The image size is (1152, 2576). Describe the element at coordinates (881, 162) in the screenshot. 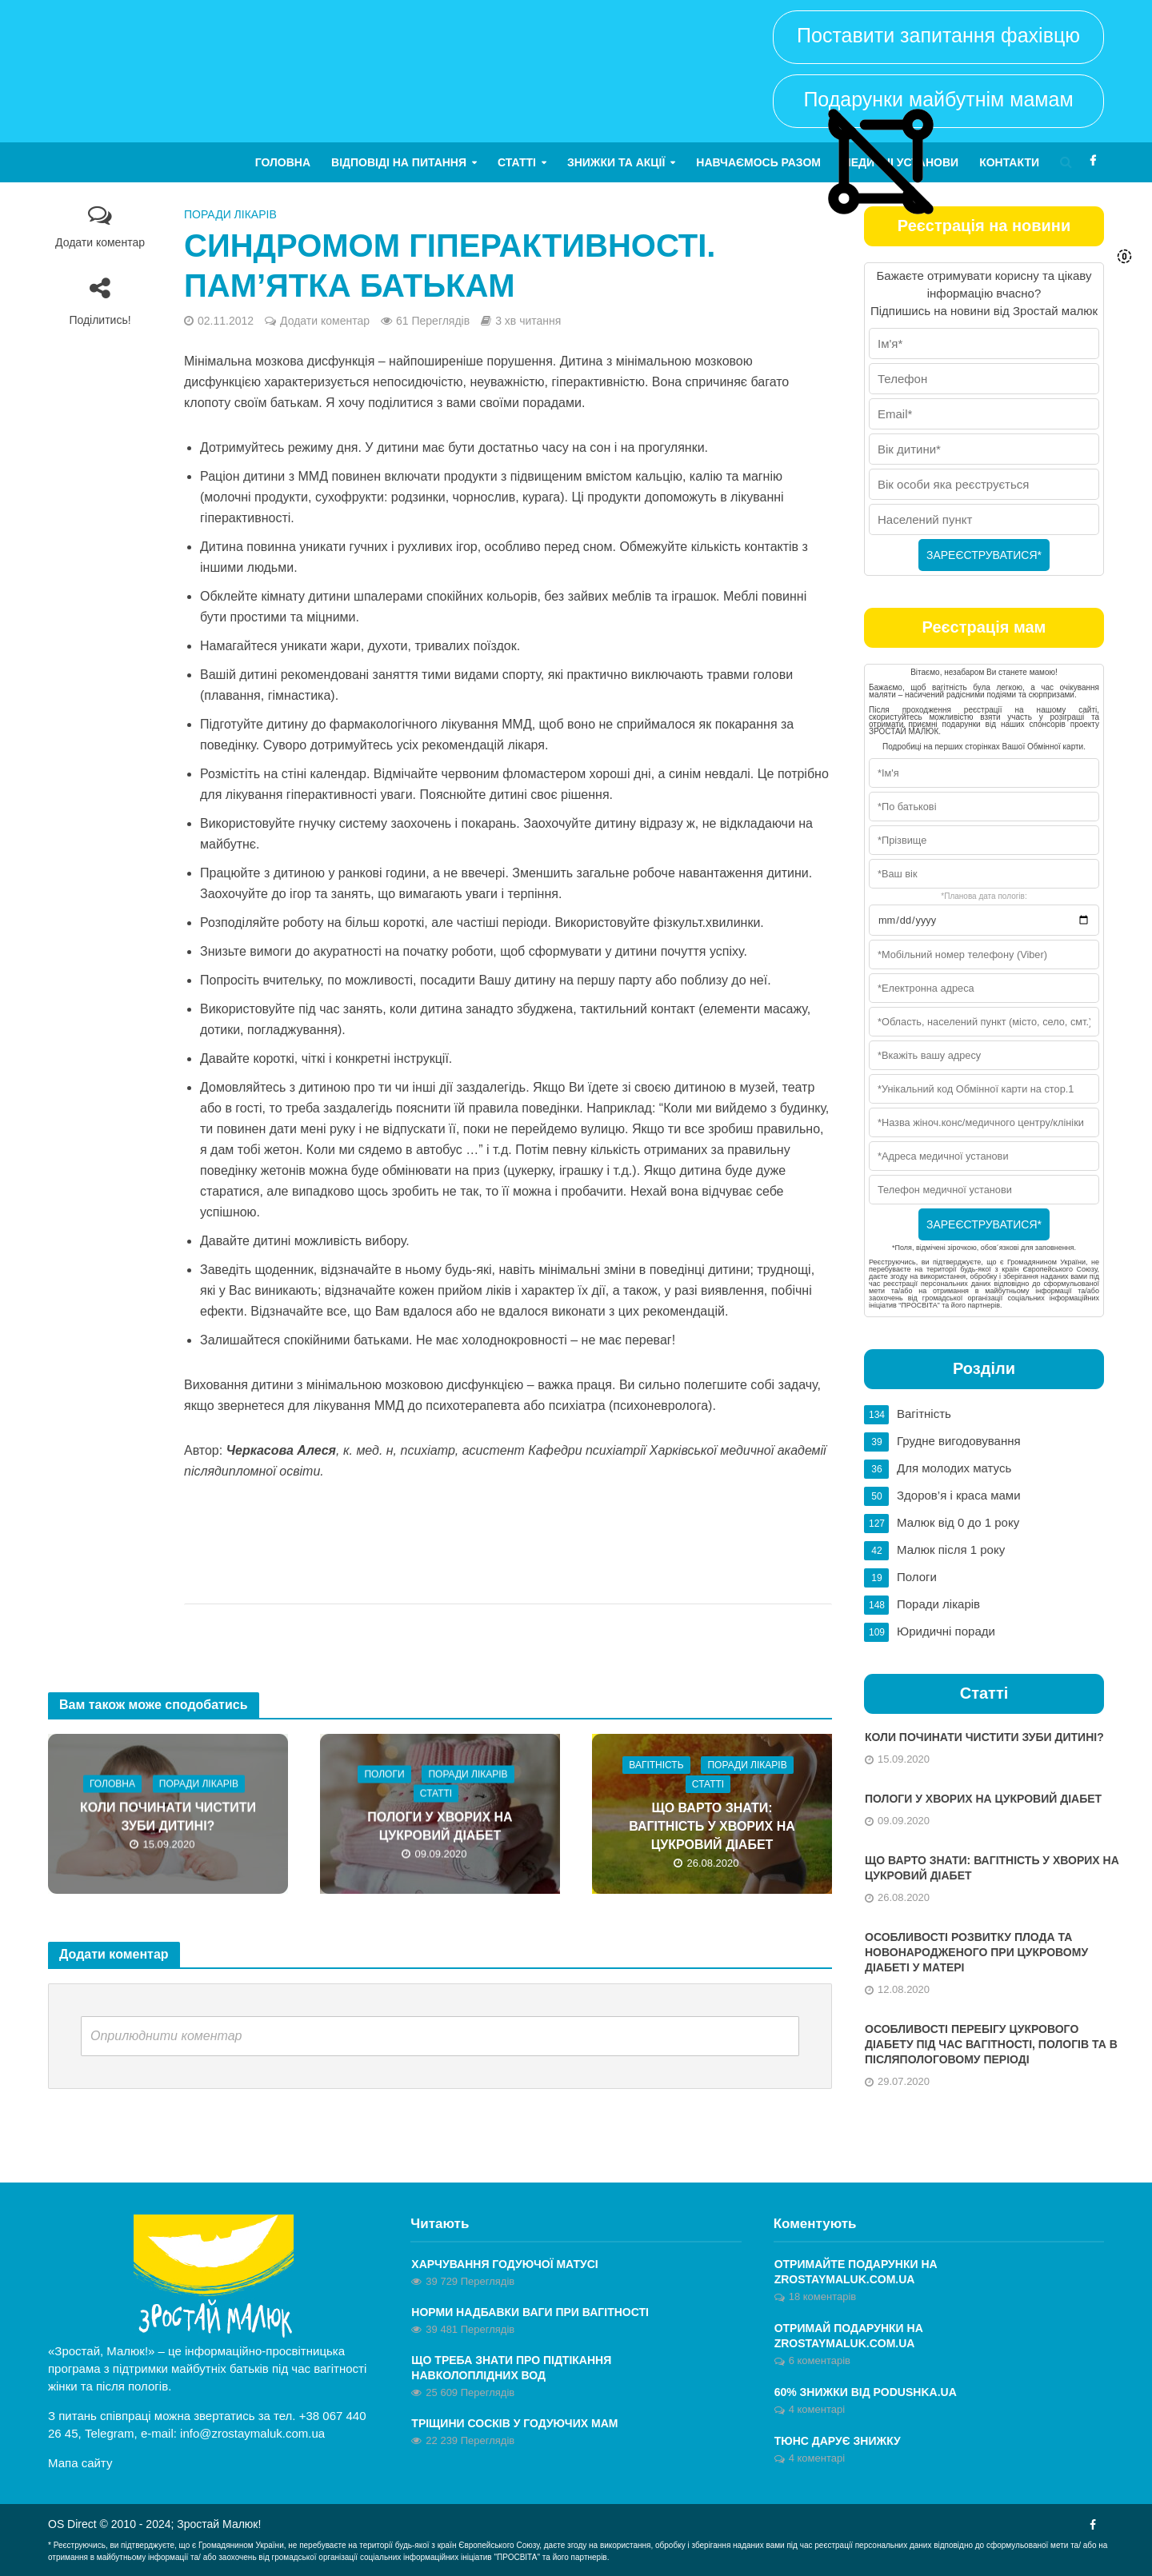

I see `disable shape tools` at that location.